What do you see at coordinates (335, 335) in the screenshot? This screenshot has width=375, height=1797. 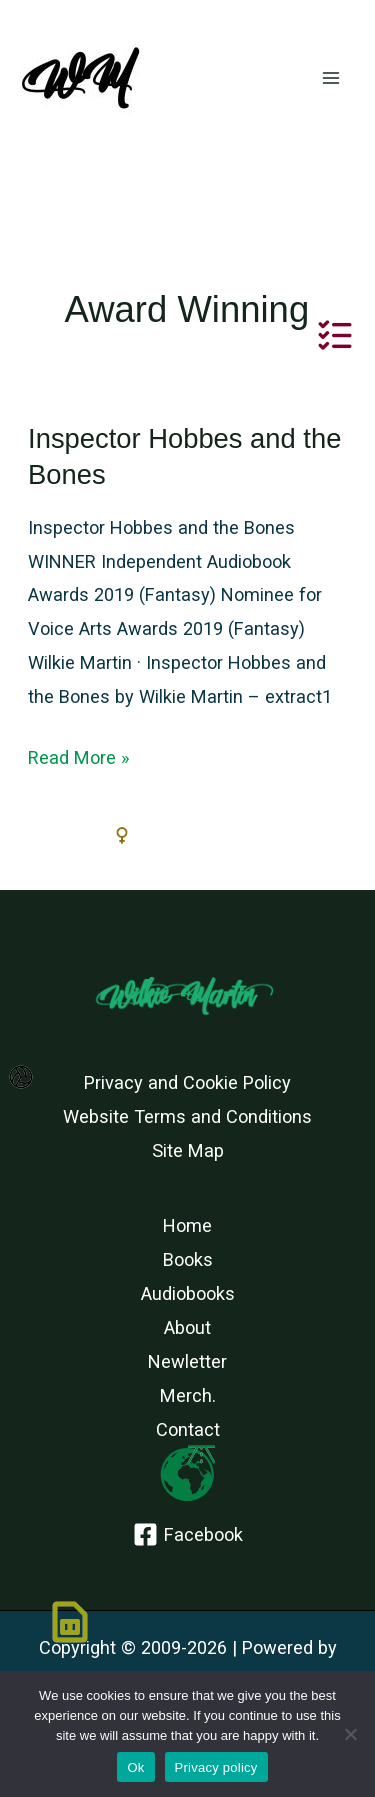 I see `view completed tasks` at bounding box center [335, 335].